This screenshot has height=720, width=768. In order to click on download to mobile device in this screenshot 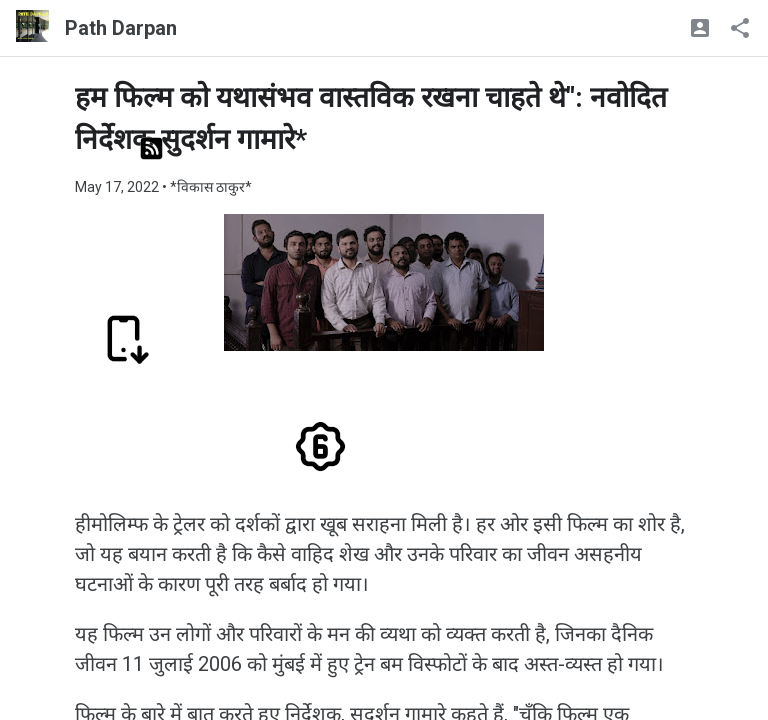, I will do `click(123, 338)`.